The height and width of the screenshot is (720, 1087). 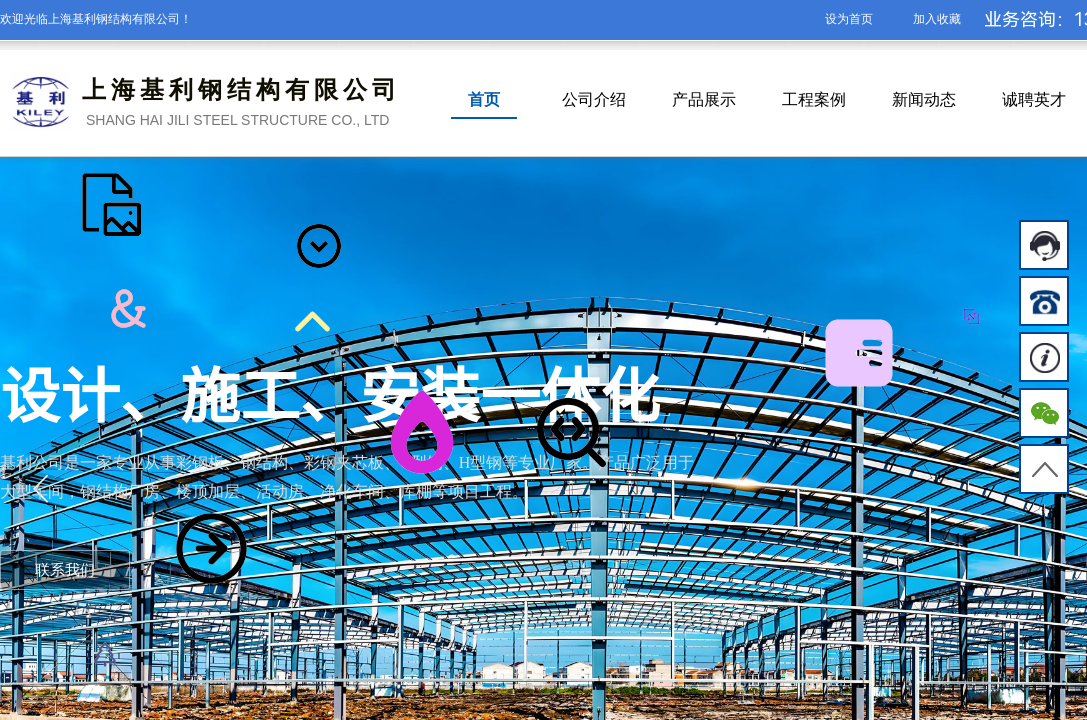 I want to click on proceed to the next step, so click(x=211, y=548).